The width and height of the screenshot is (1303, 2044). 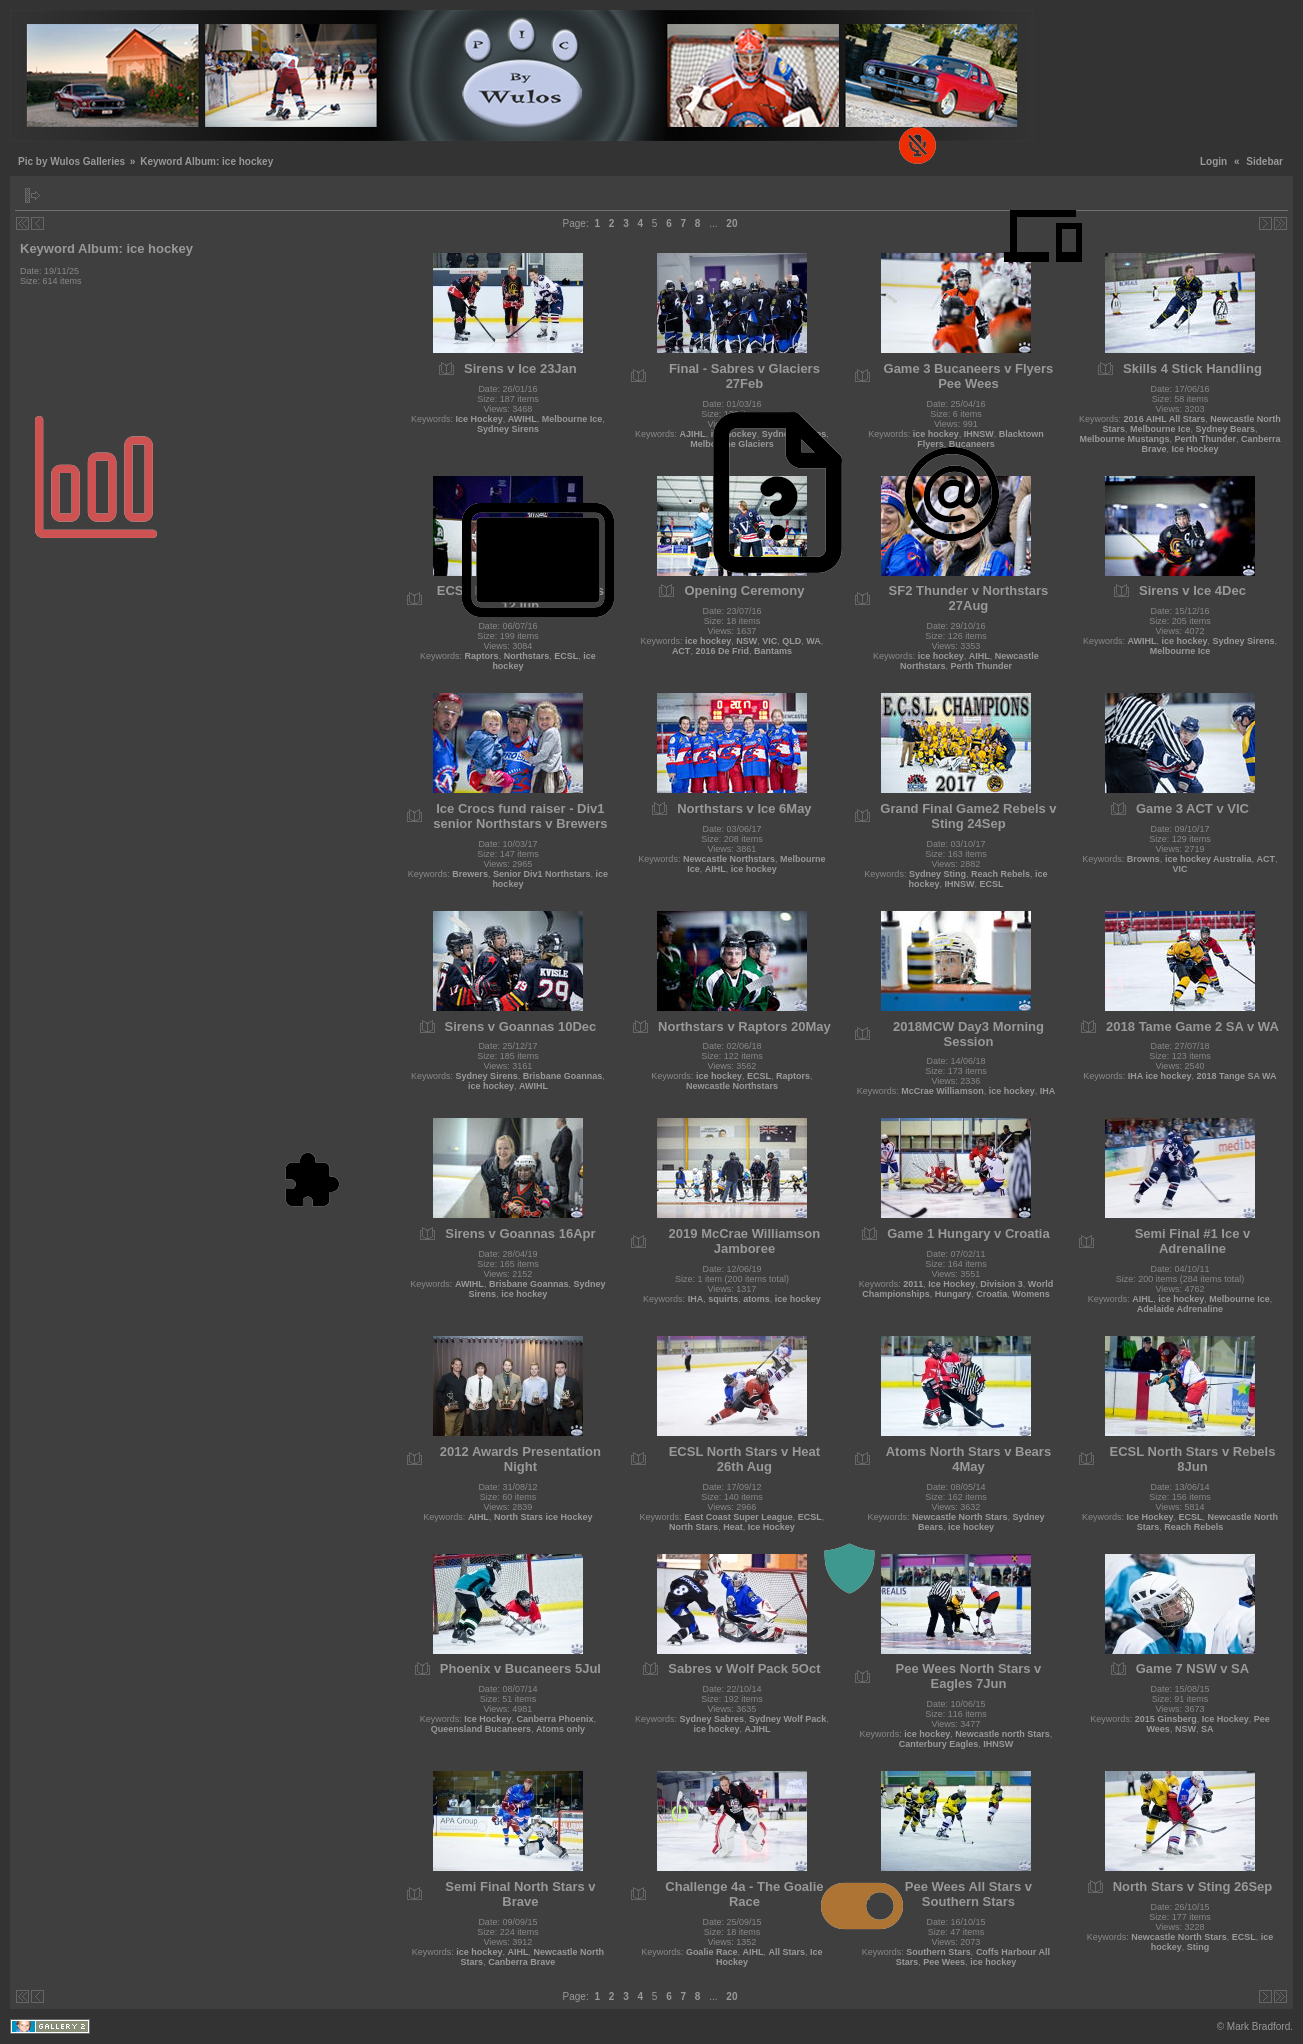 What do you see at coordinates (952, 494) in the screenshot?
I see `mention a user or tag someone` at bounding box center [952, 494].